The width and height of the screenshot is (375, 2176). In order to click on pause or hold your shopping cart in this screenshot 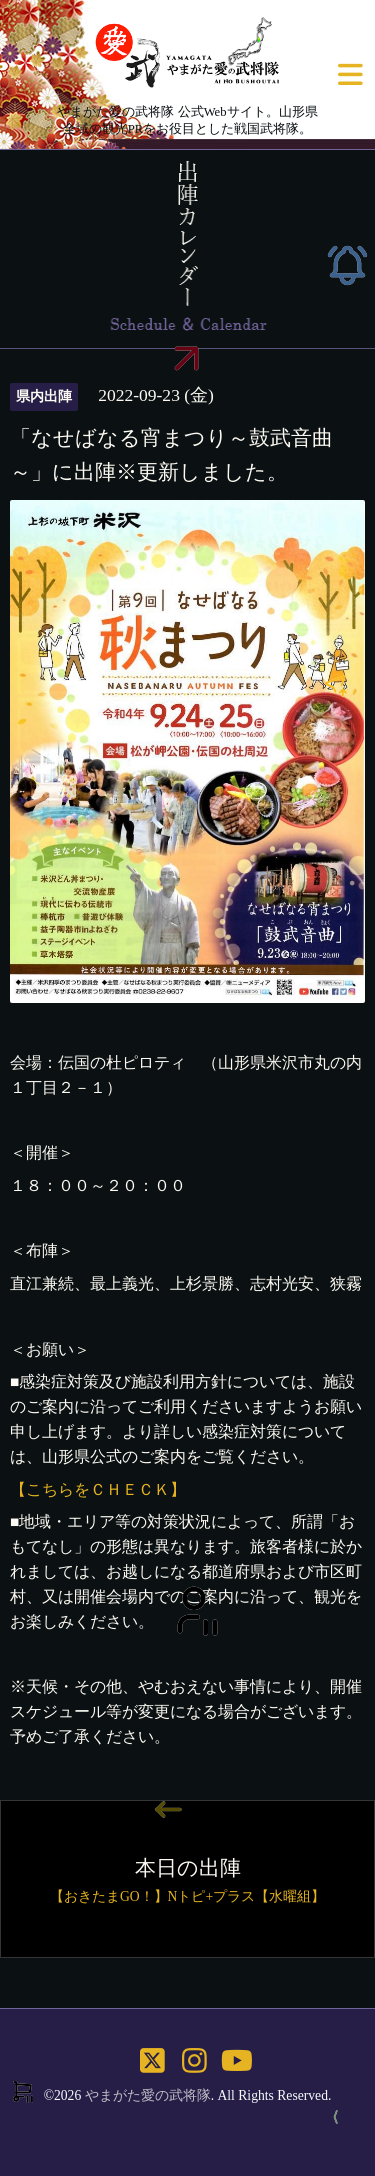, I will do `click(22, 2091)`.